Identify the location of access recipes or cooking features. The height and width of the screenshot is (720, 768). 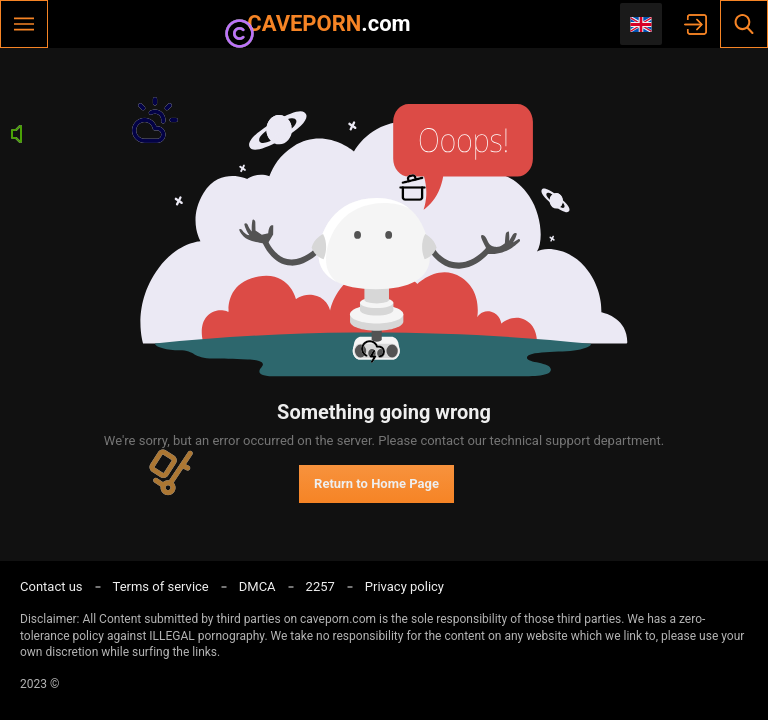
(412, 187).